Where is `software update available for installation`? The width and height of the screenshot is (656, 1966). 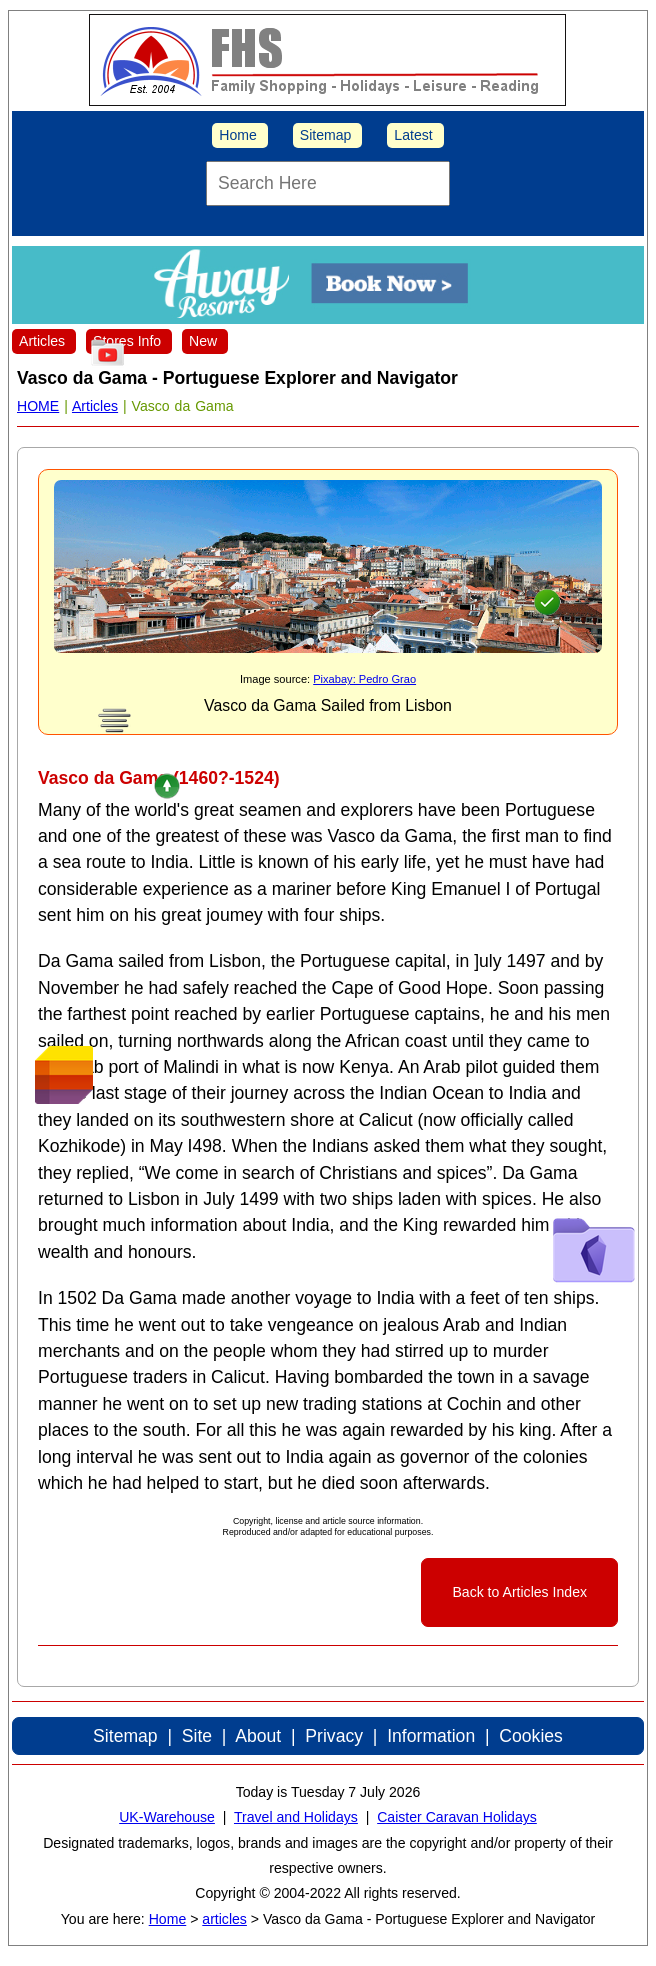 software update available for installation is located at coordinates (167, 786).